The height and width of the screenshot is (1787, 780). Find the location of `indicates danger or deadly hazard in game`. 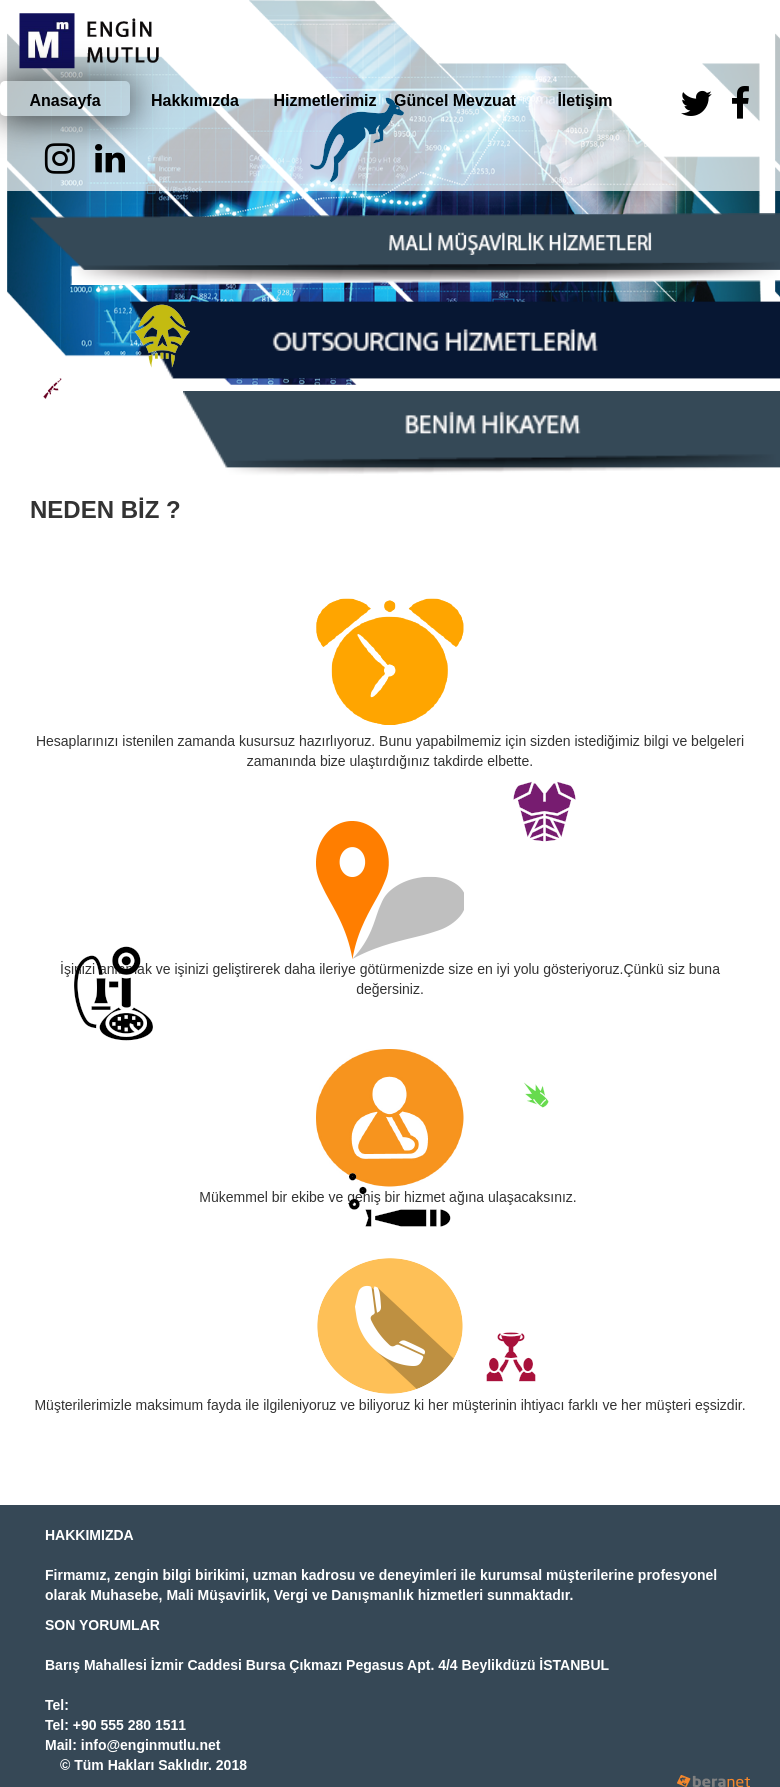

indicates danger or deadly hazard in game is located at coordinates (162, 336).